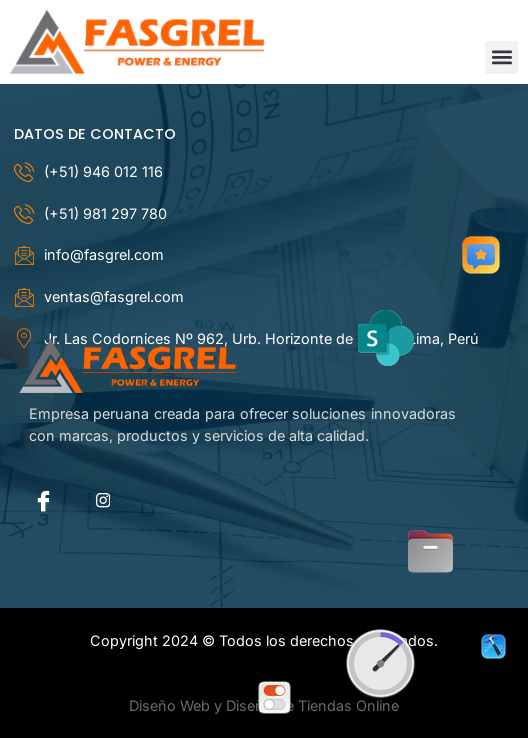 This screenshot has width=528, height=738. What do you see at coordinates (386, 338) in the screenshot?
I see `open Microsoft SharePoint app` at bounding box center [386, 338].